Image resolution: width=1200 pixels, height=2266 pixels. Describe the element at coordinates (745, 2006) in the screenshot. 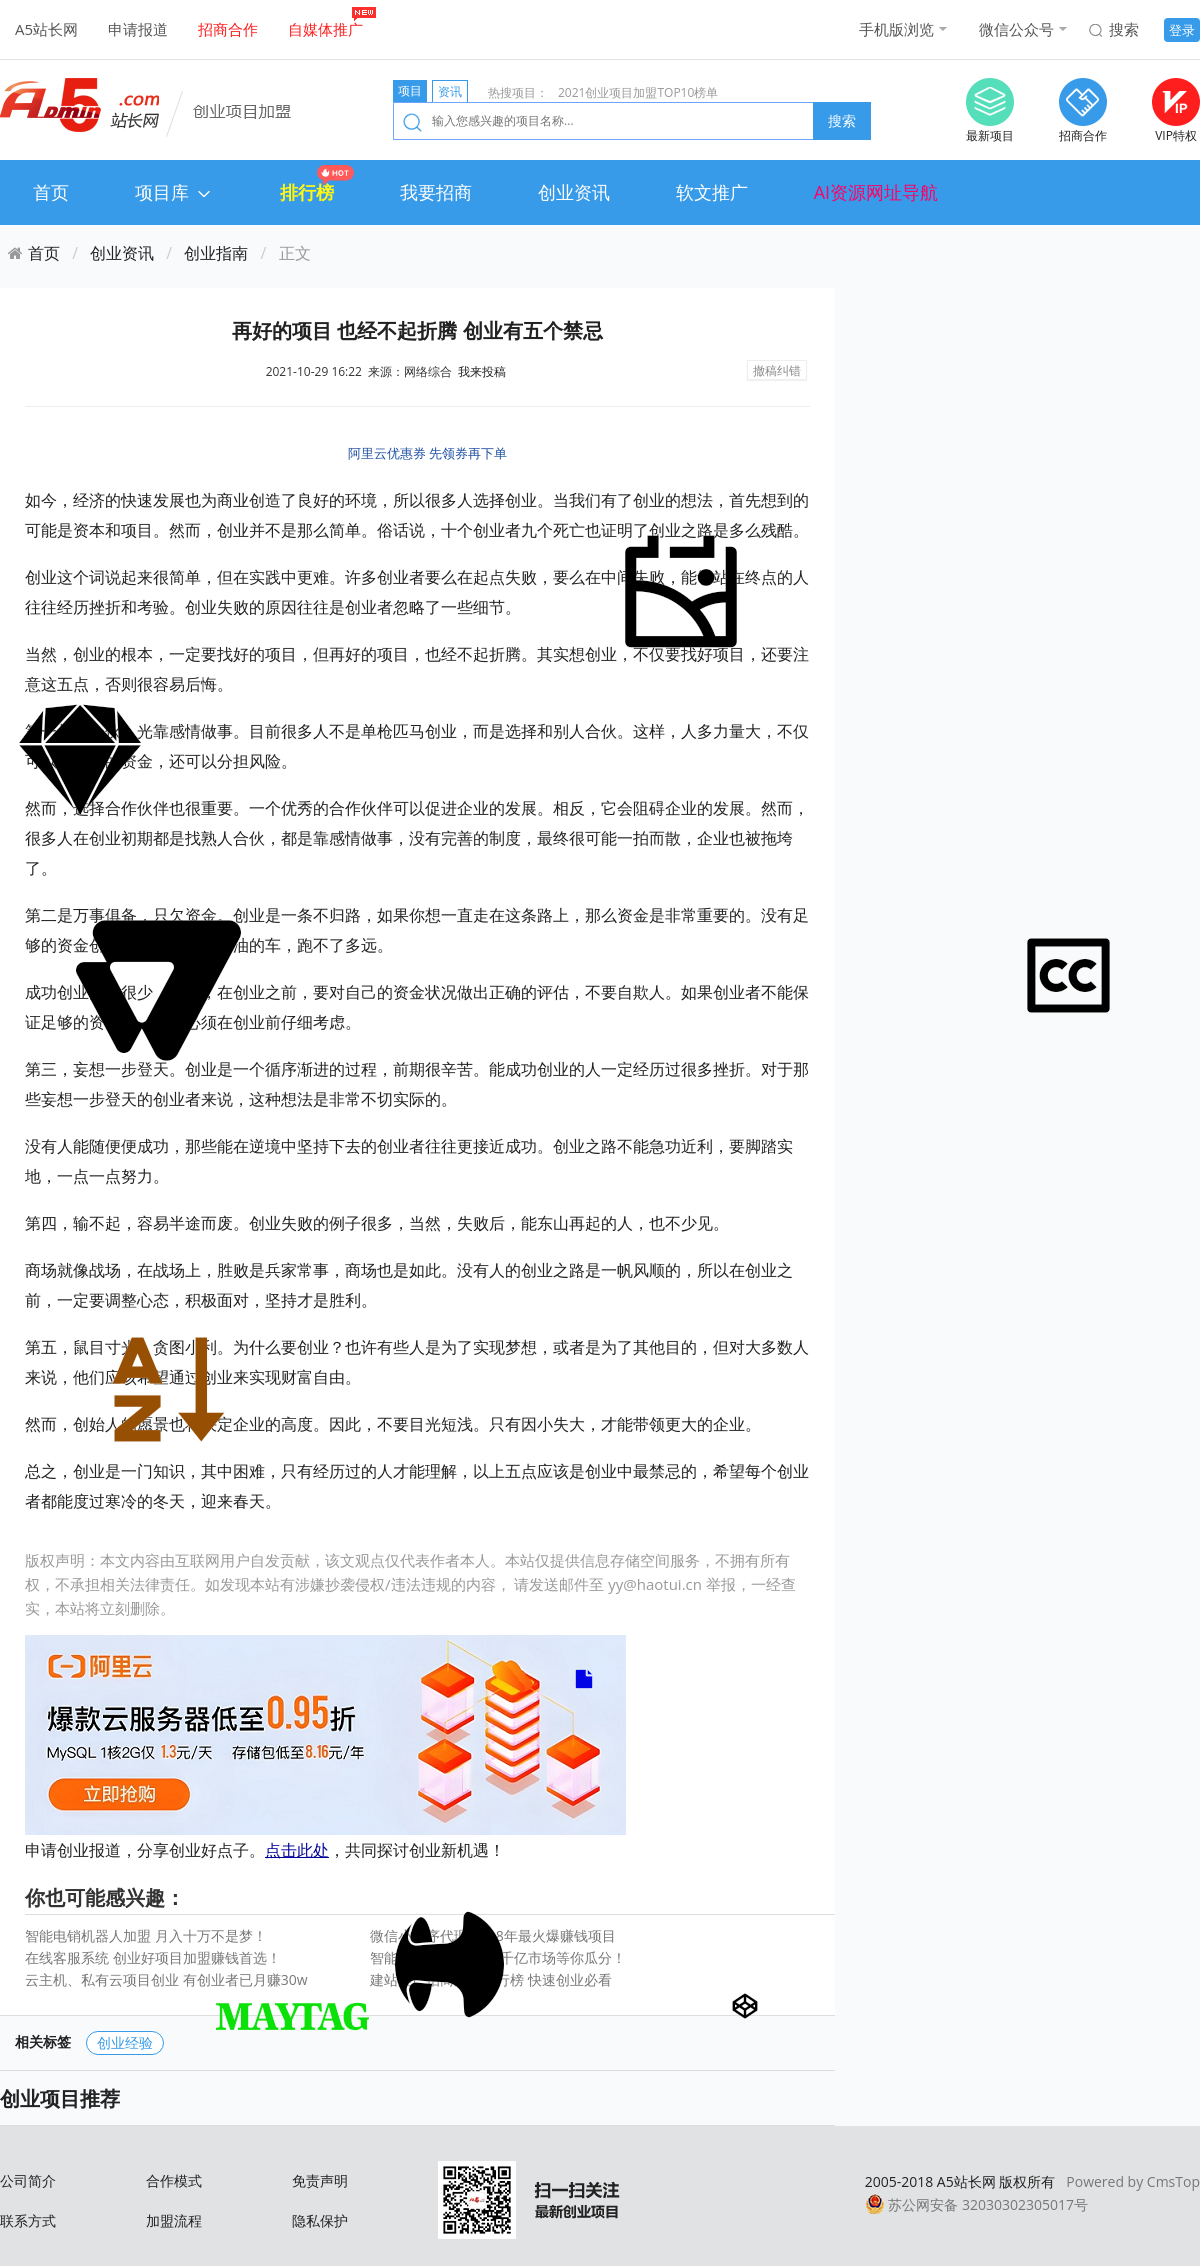

I see `open CodePen profile or project` at that location.